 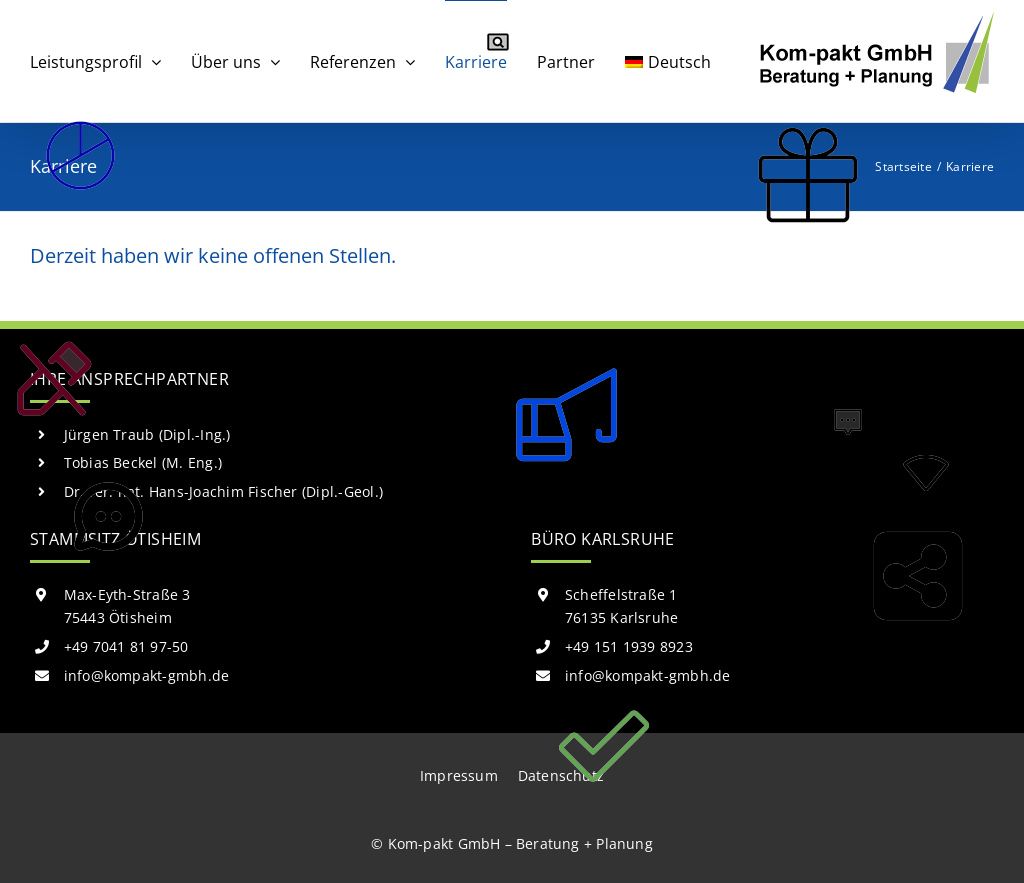 I want to click on view or redeem a gift, so click(x=808, y=181).